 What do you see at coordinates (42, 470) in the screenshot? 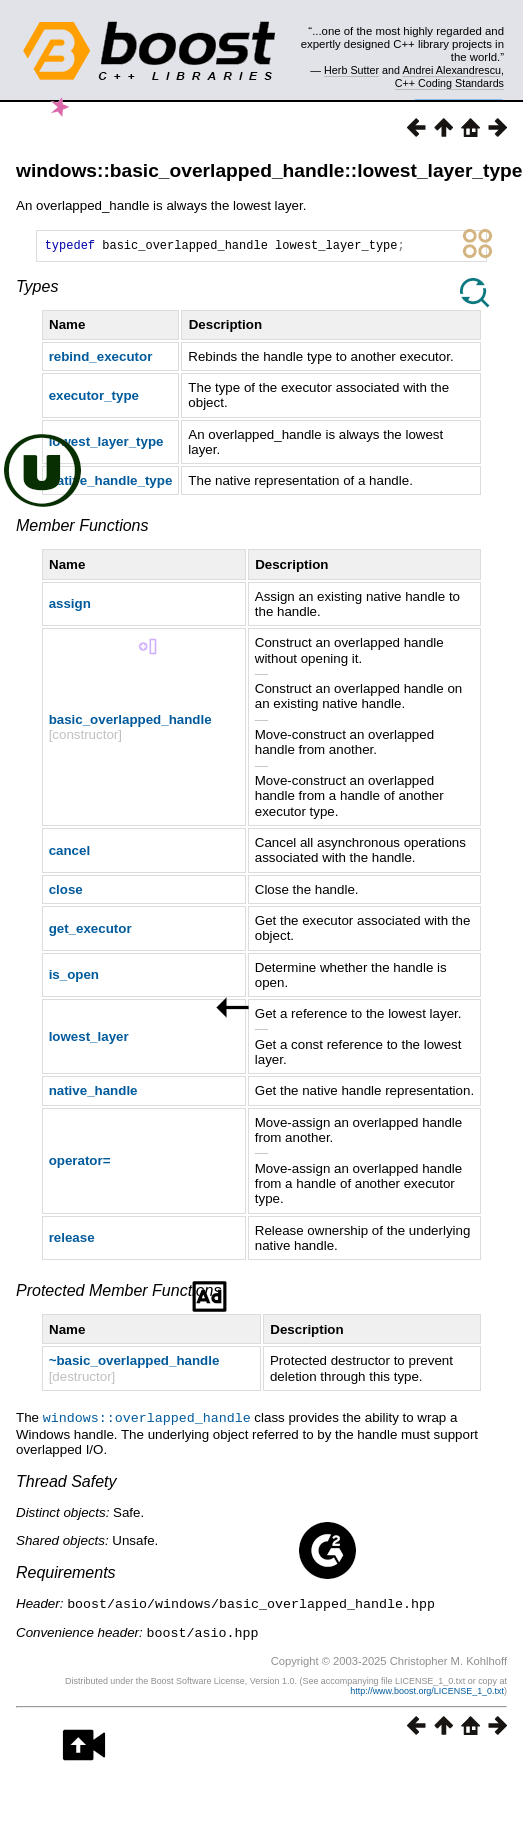
I see `magasins u brand logo` at bounding box center [42, 470].